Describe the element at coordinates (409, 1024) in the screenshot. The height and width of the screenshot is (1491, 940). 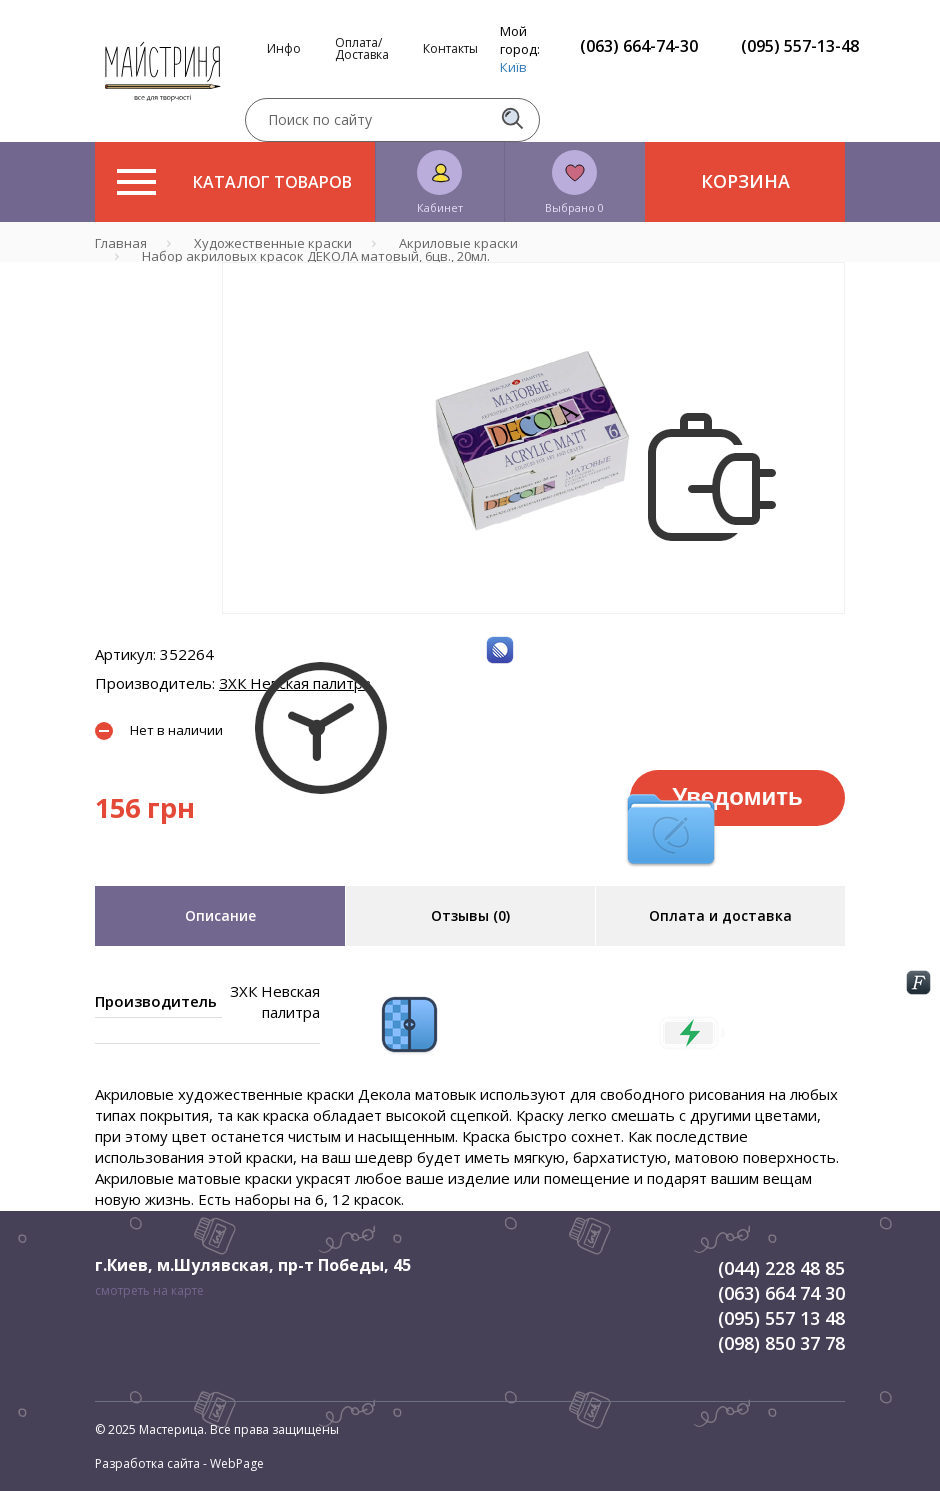
I see `open Upscayl image upscaling app` at that location.